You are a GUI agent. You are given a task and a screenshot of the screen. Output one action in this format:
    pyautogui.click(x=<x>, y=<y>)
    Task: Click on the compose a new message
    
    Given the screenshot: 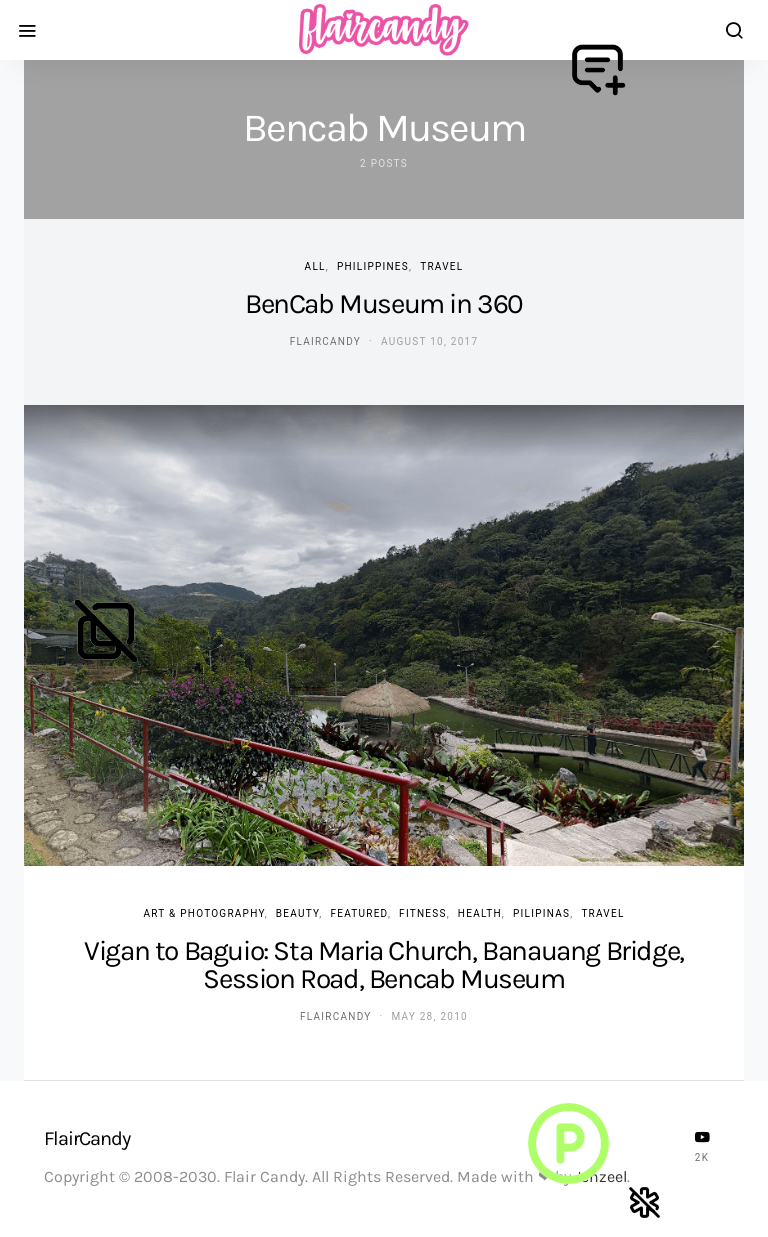 What is the action you would take?
    pyautogui.click(x=597, y=67)
    